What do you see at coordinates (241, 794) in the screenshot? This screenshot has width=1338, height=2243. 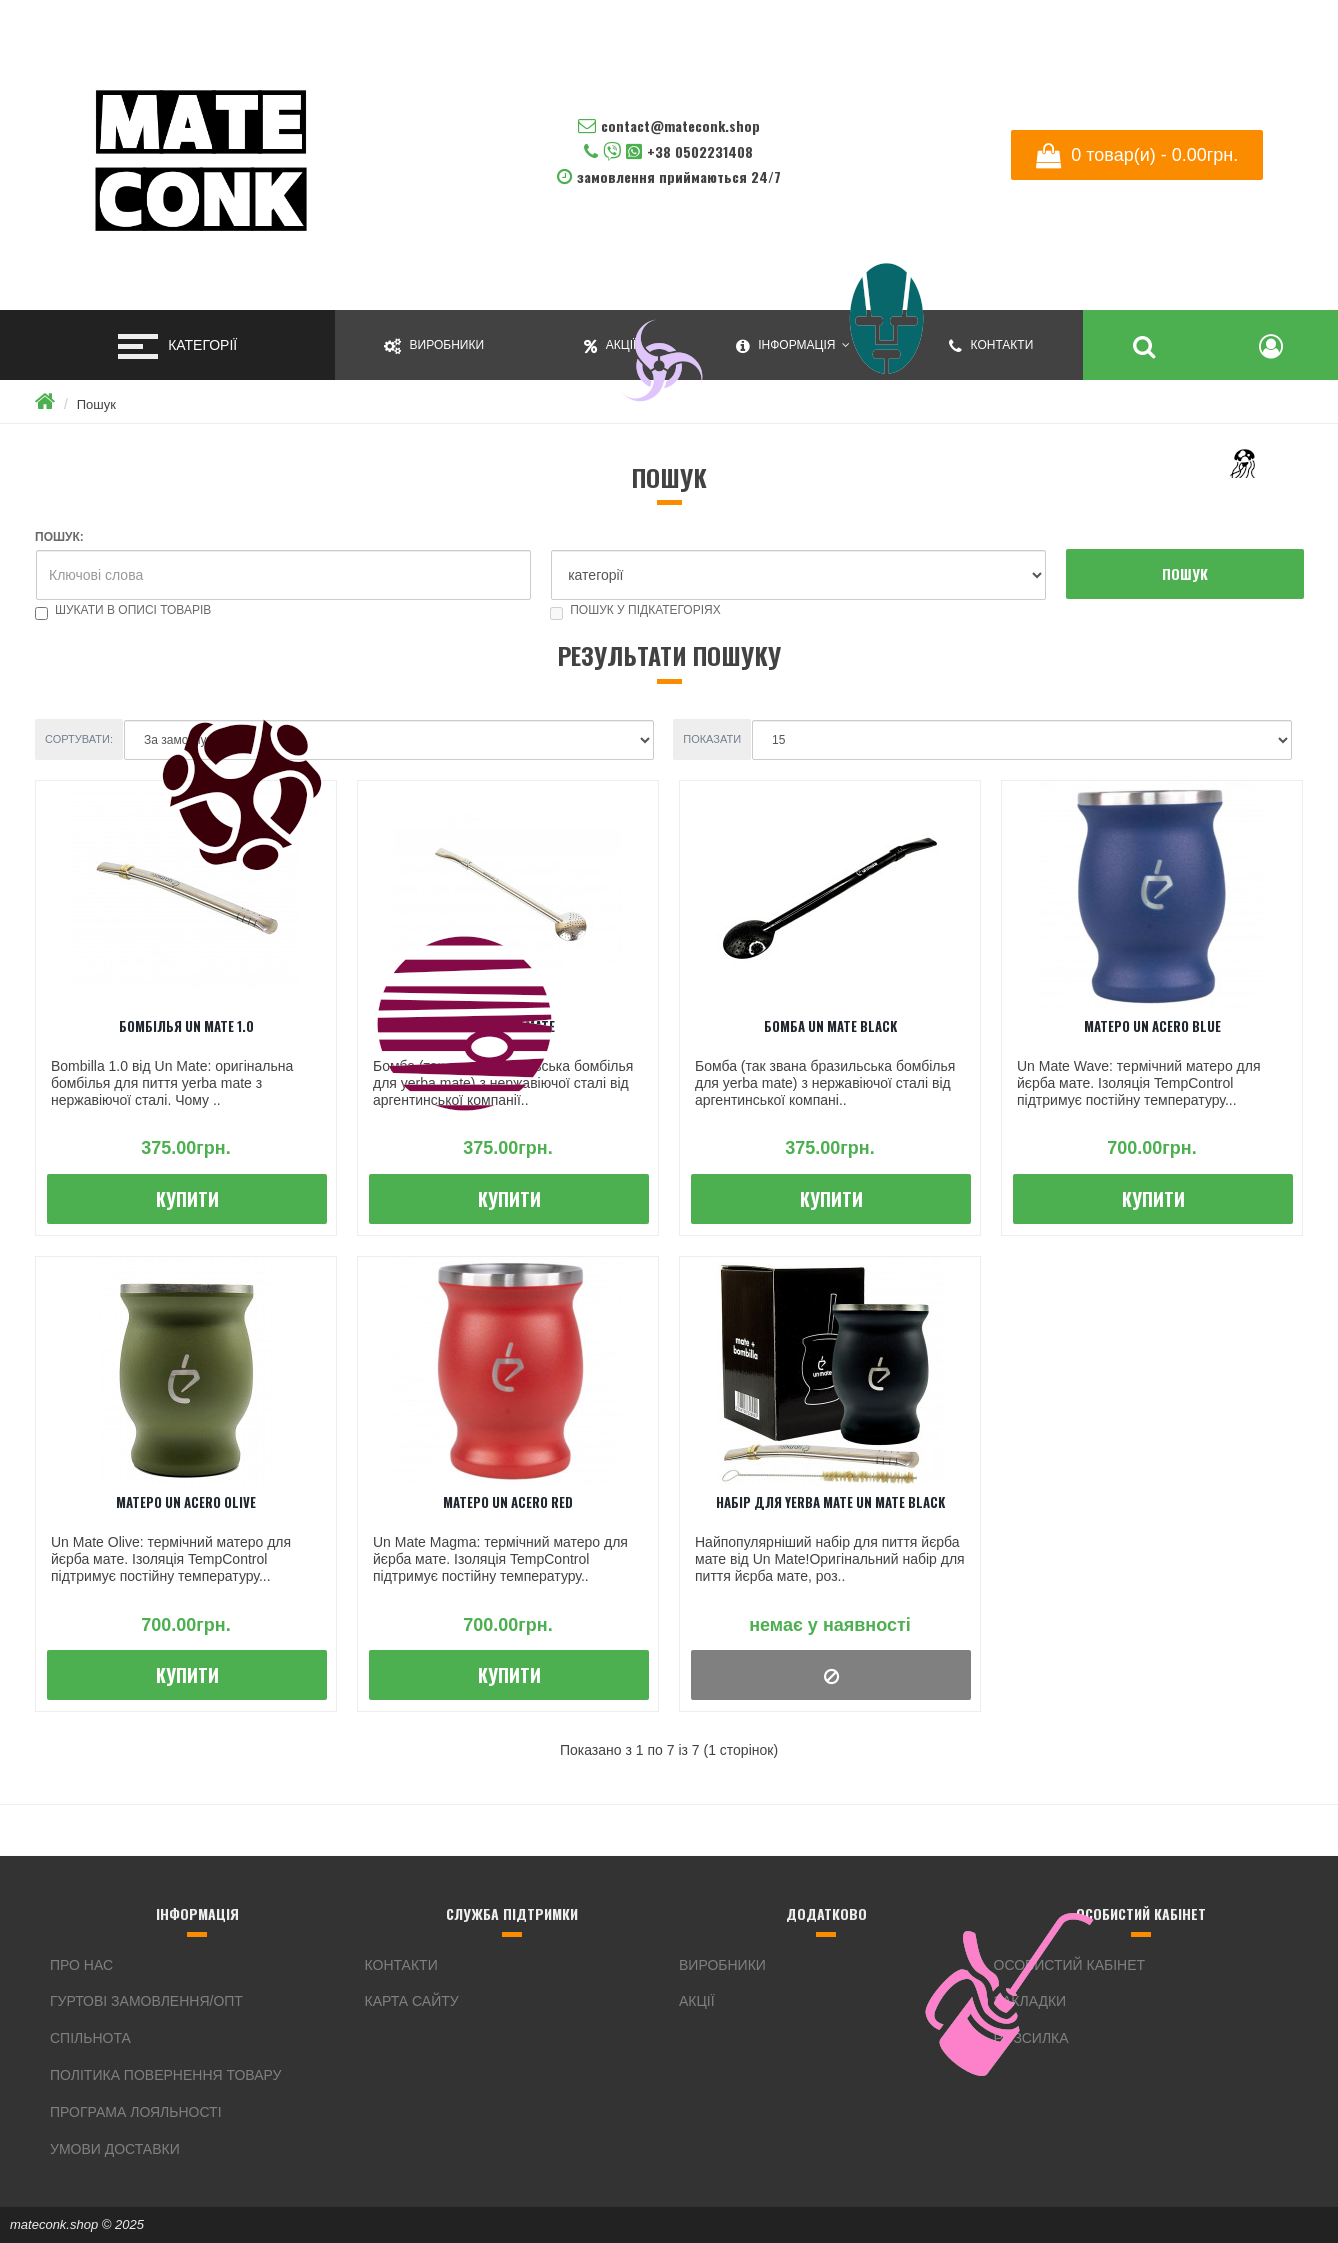 I see `indicates a multi-attack or combo ability in a game` at bounding box center [241, 794].